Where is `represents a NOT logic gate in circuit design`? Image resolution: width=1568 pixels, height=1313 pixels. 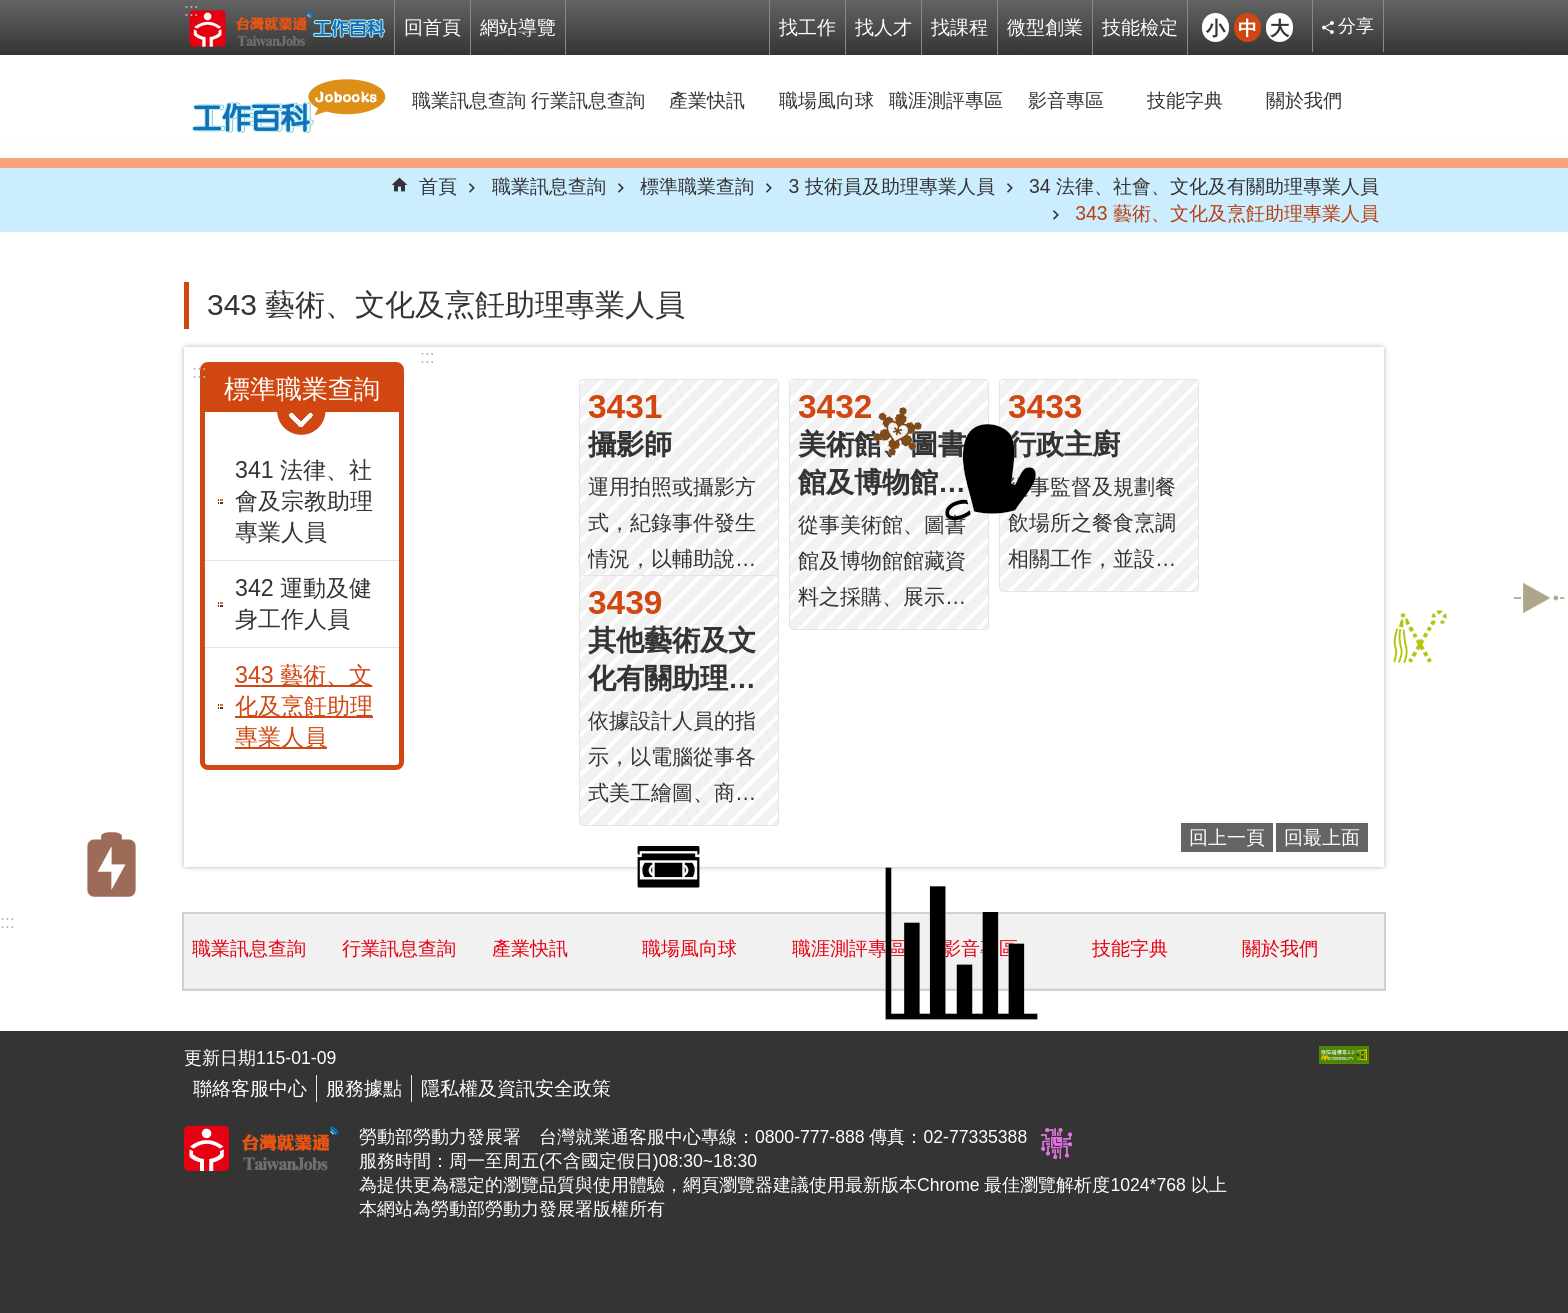 represents a NOT logic gate in circuit design is located at coordinates (1539, 598).